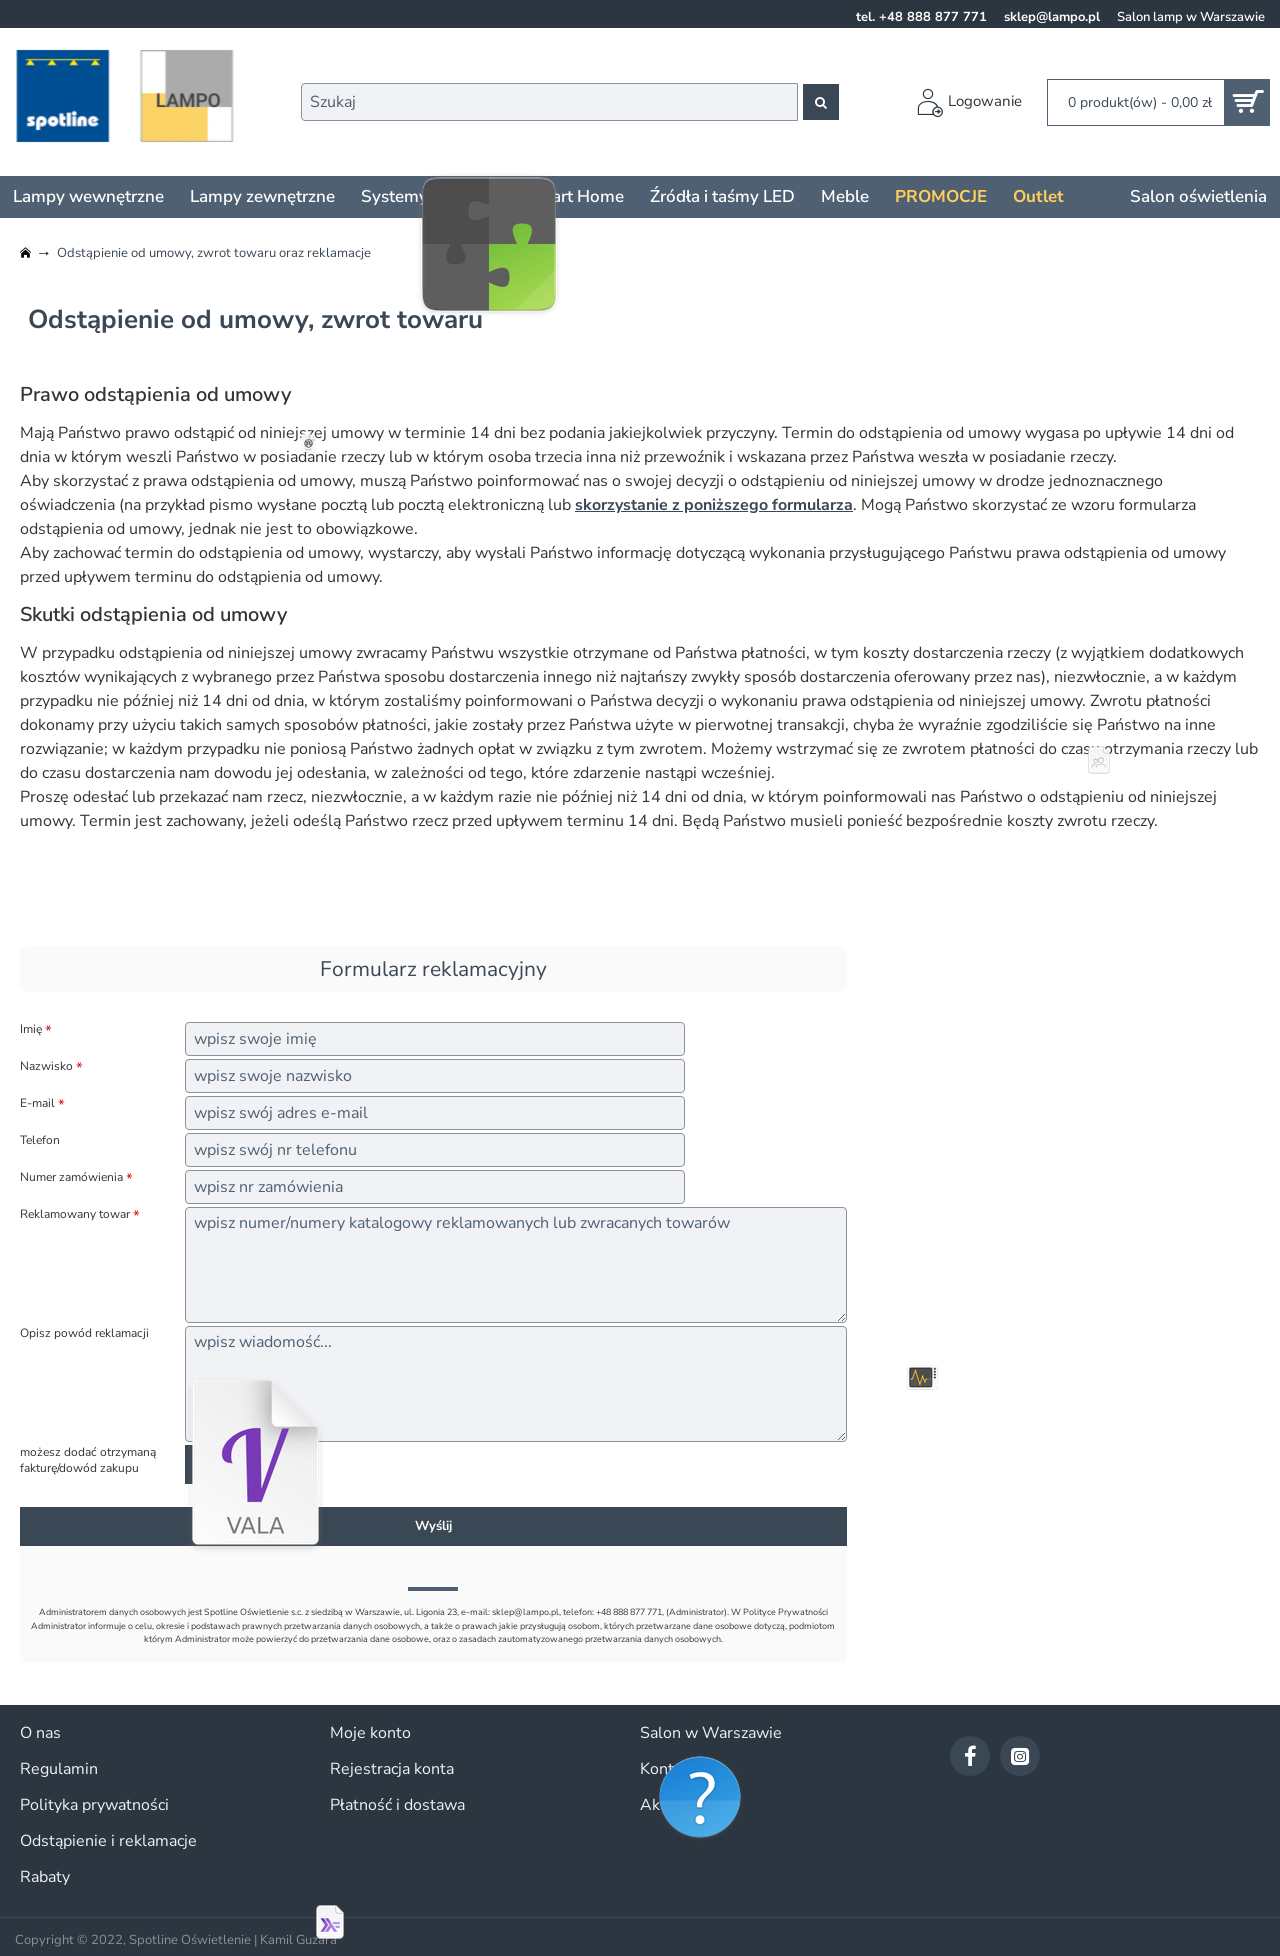 The width and height of the screenshot is (1280, 1956). Describe the element at coordinates (700, 1797) in the screenshot. I see `open the help center or documentation` at that location.